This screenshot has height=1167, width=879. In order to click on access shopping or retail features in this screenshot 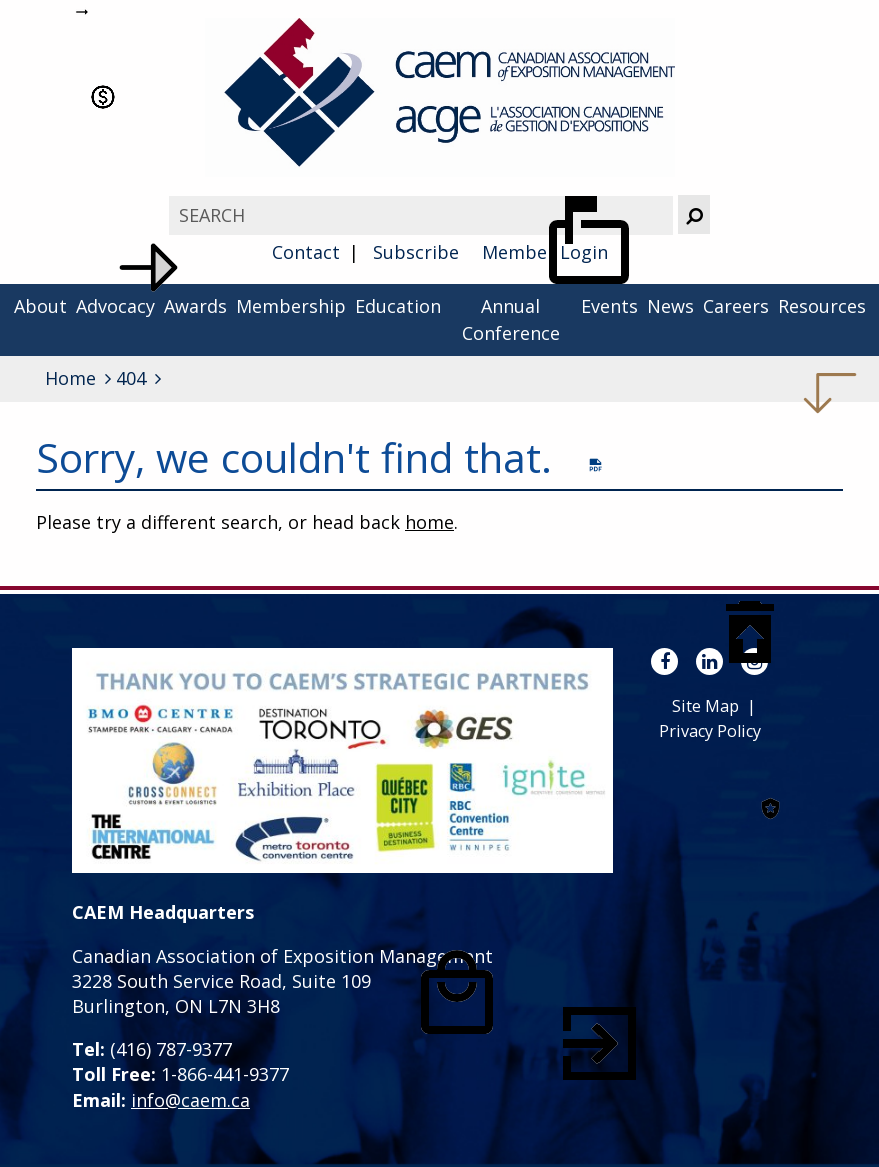, I will do `click(457, 994)`.